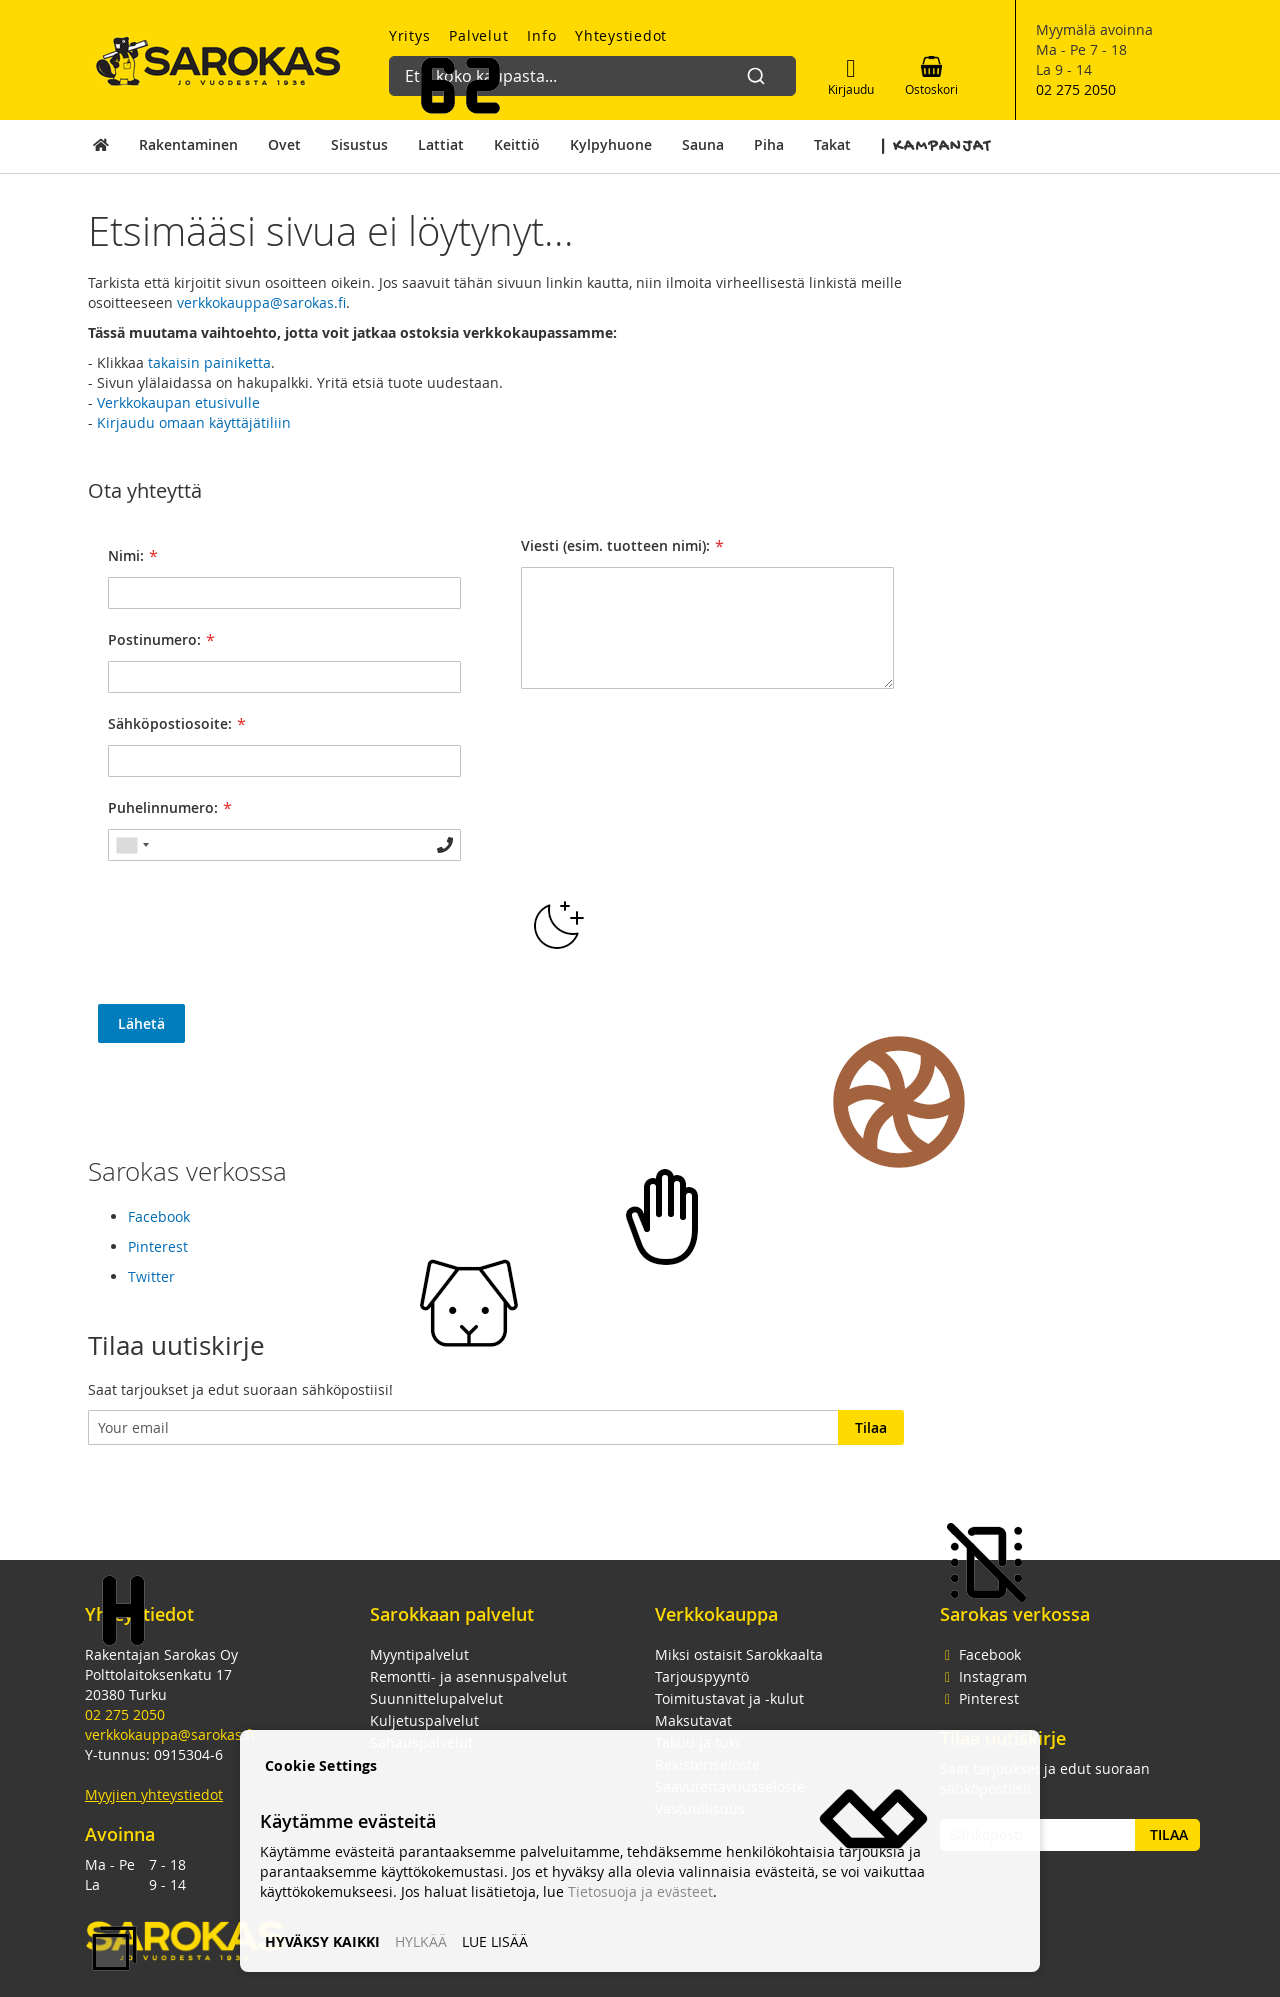 This screenshot has width=1280, height=1997. I want to click on container disabled or unavailable, so click(986, 1562).